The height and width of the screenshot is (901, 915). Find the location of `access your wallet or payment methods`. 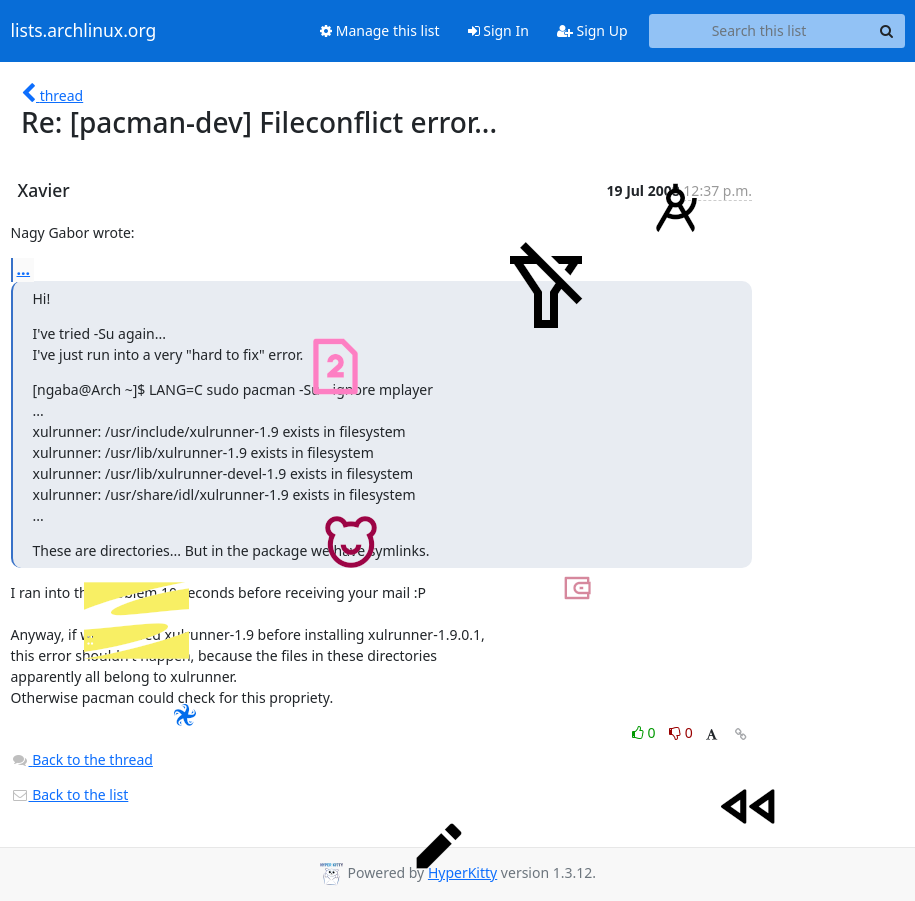

access your wallet or payment methods is located at coordinates (577, 588).